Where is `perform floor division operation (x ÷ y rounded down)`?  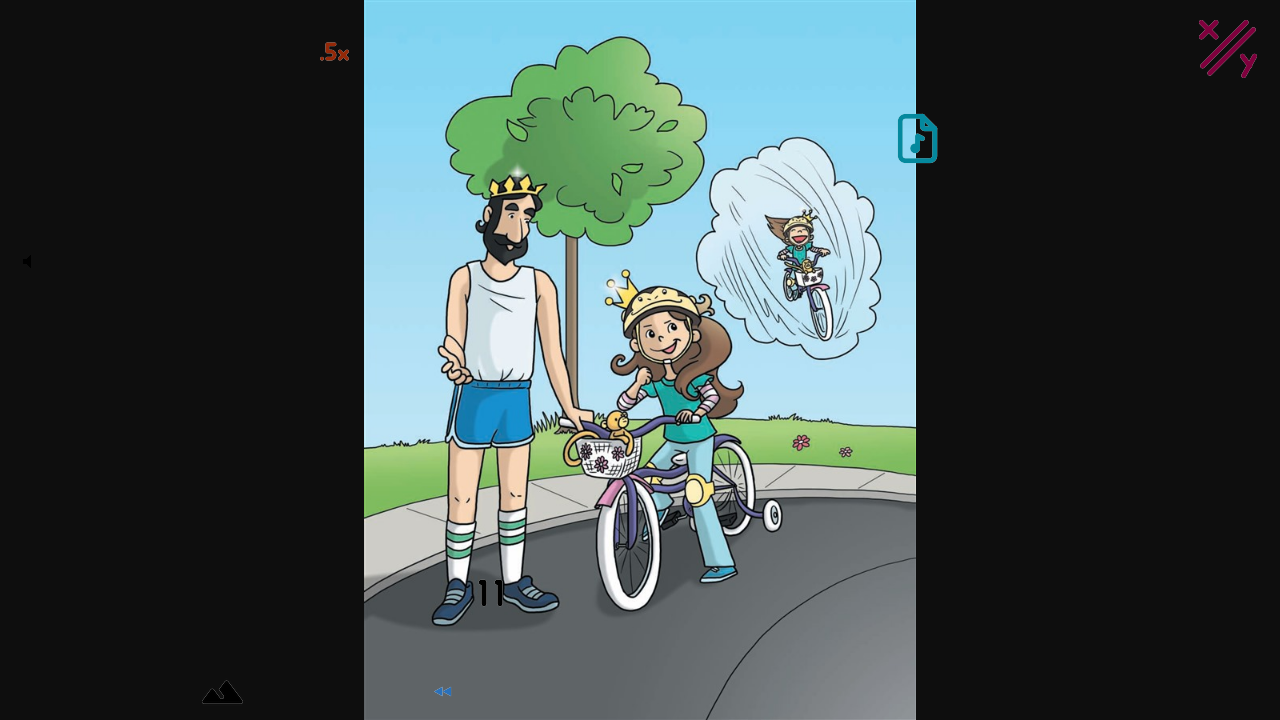 perform floor division operation (x ÷ y rounded down) is located at coordinates (1228, 49).